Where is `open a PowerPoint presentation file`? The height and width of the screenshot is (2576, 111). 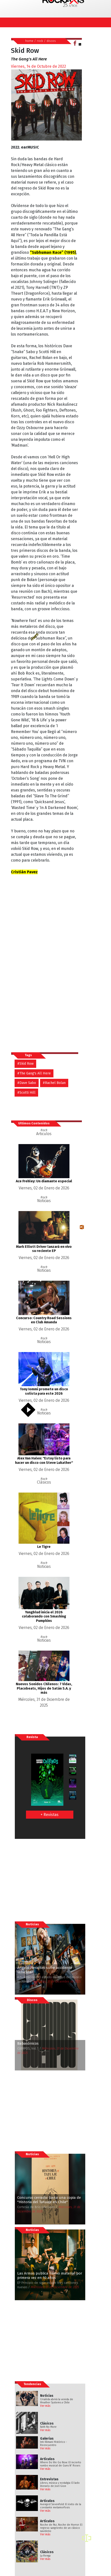
open a PowerPoint presentation file is located at coordinates (82, 1227).